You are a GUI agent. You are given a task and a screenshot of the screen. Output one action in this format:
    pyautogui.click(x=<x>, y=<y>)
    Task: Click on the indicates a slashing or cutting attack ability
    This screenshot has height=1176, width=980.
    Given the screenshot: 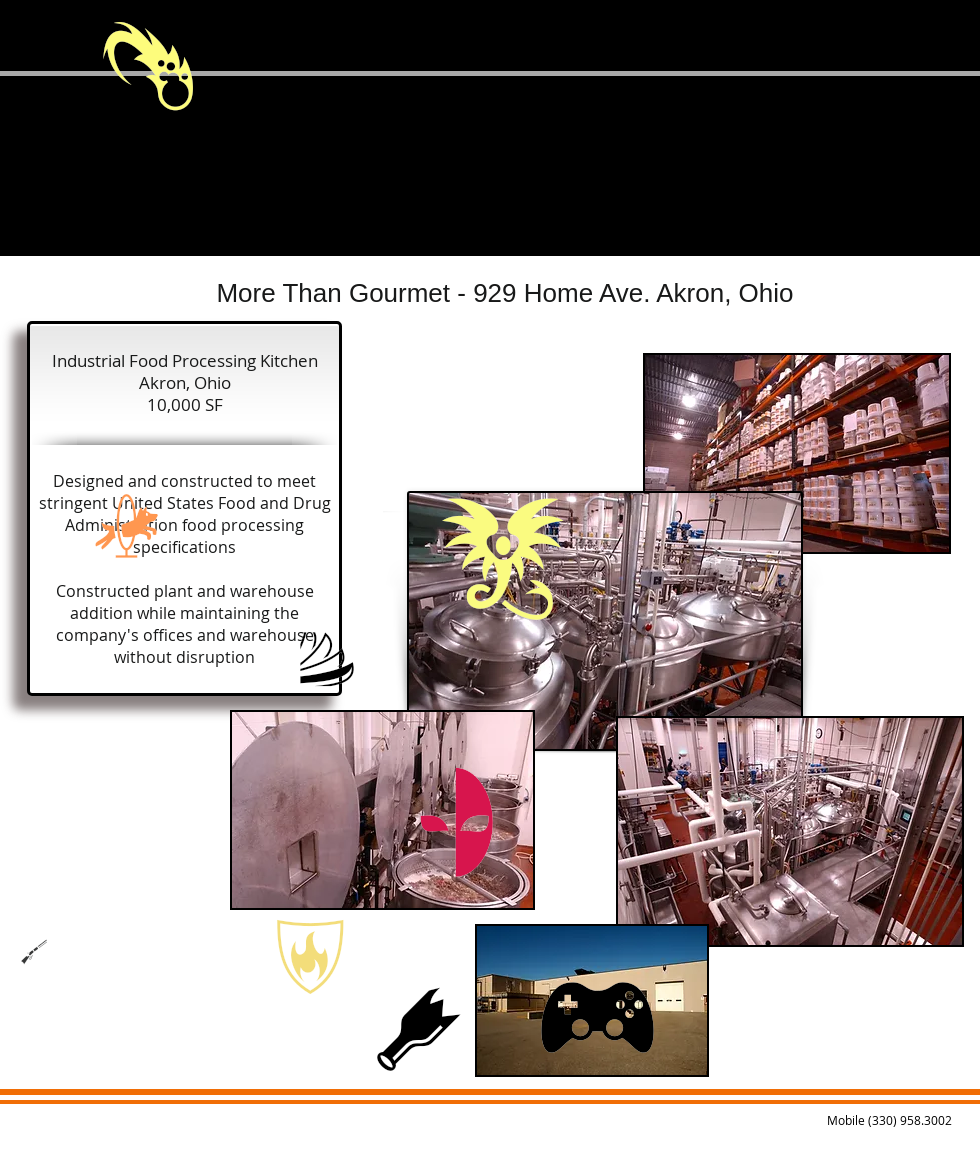 What is the action you would take?
    pyautogui.click(x=327, y=659)
    